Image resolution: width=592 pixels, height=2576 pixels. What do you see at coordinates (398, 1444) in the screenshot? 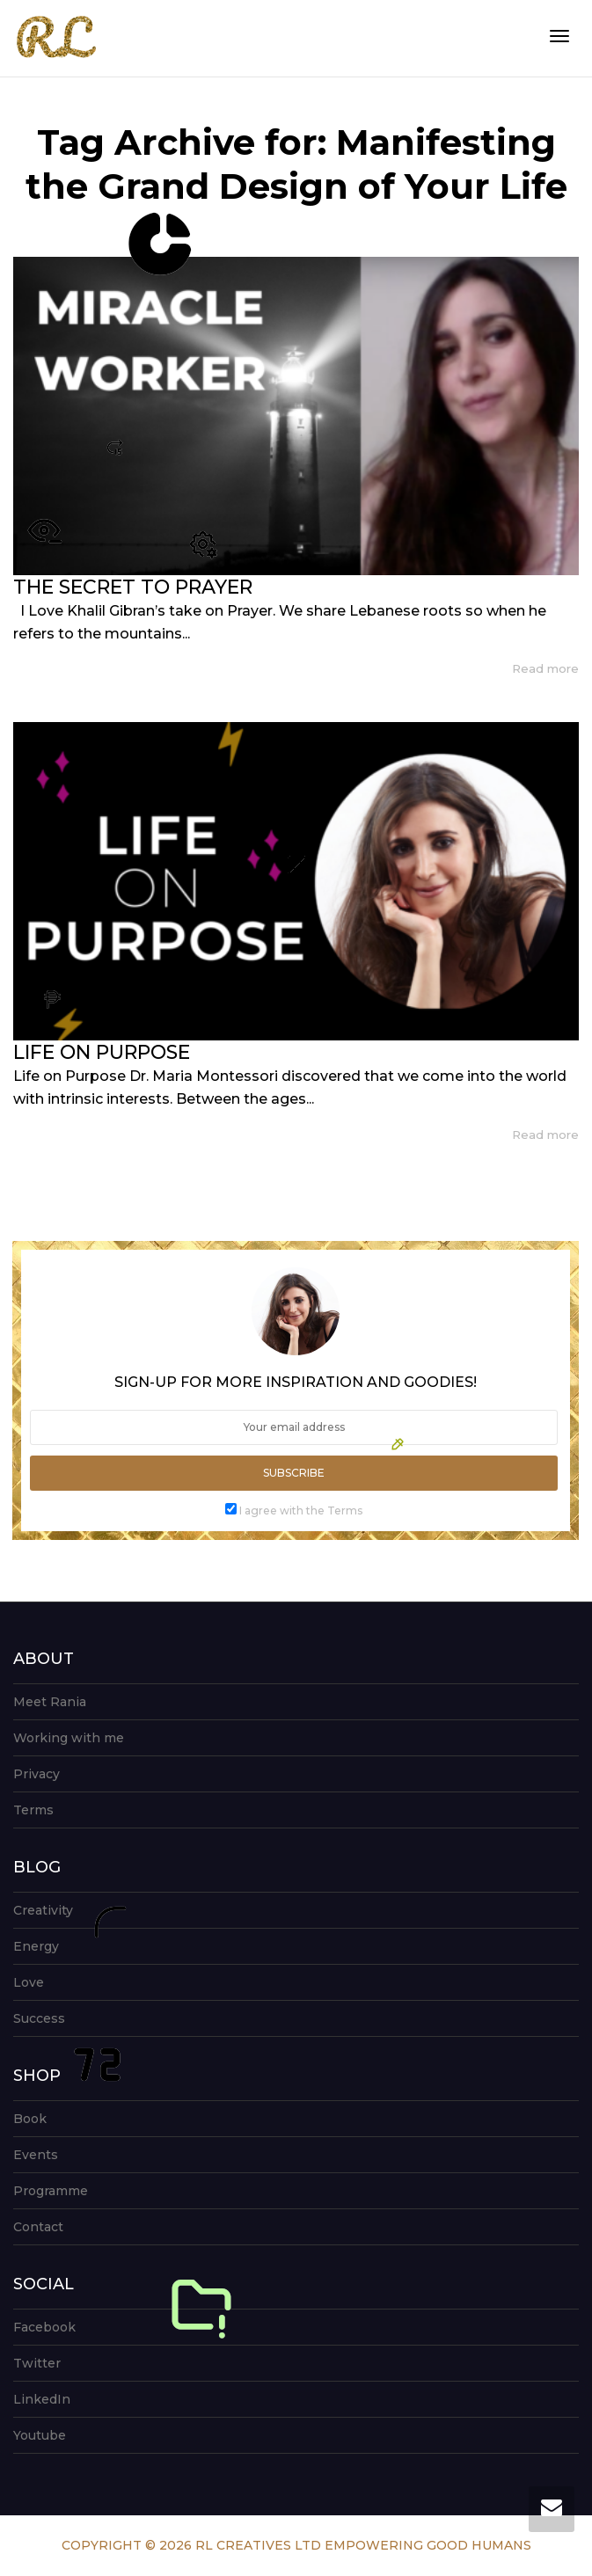
I see `select a color from the canvas` at bounding box center [398, 1444].